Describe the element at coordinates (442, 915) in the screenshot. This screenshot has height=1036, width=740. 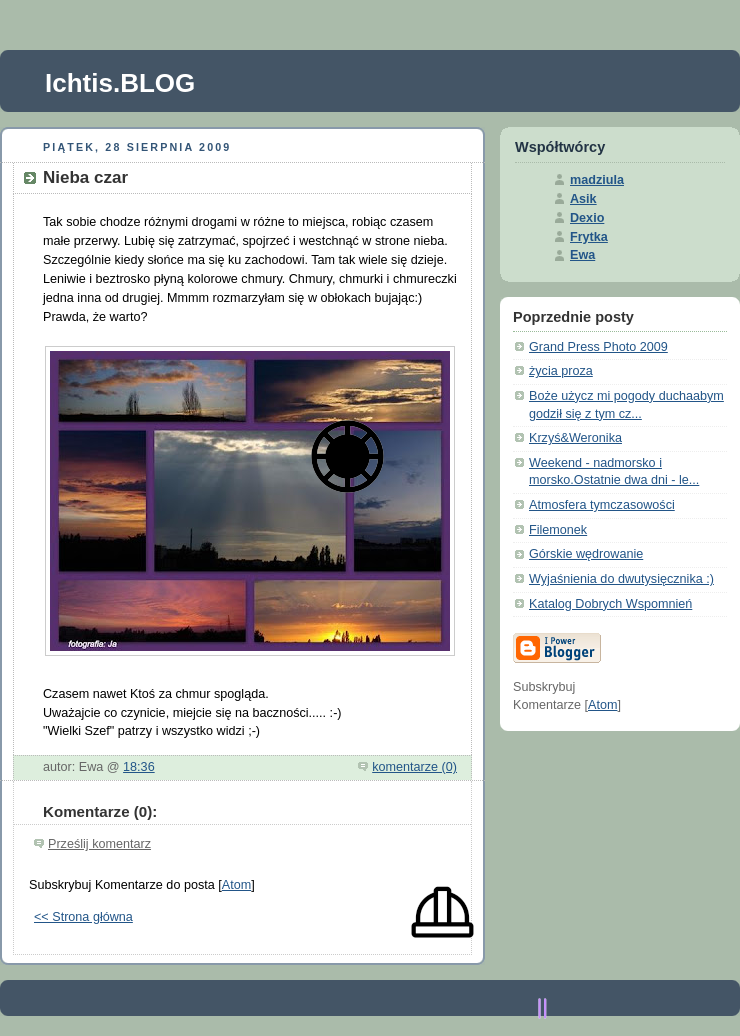
I see `access construction or site safety settings` at that location.